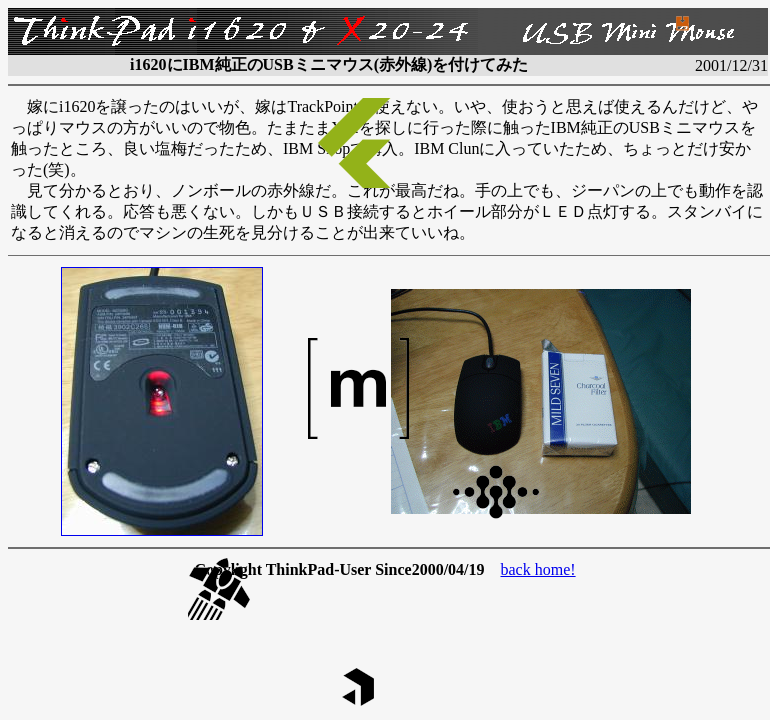  What do you see at coordinates (358, 687) in the screenshot?
I see `payload cms logo` at bounding box center [358, 687].